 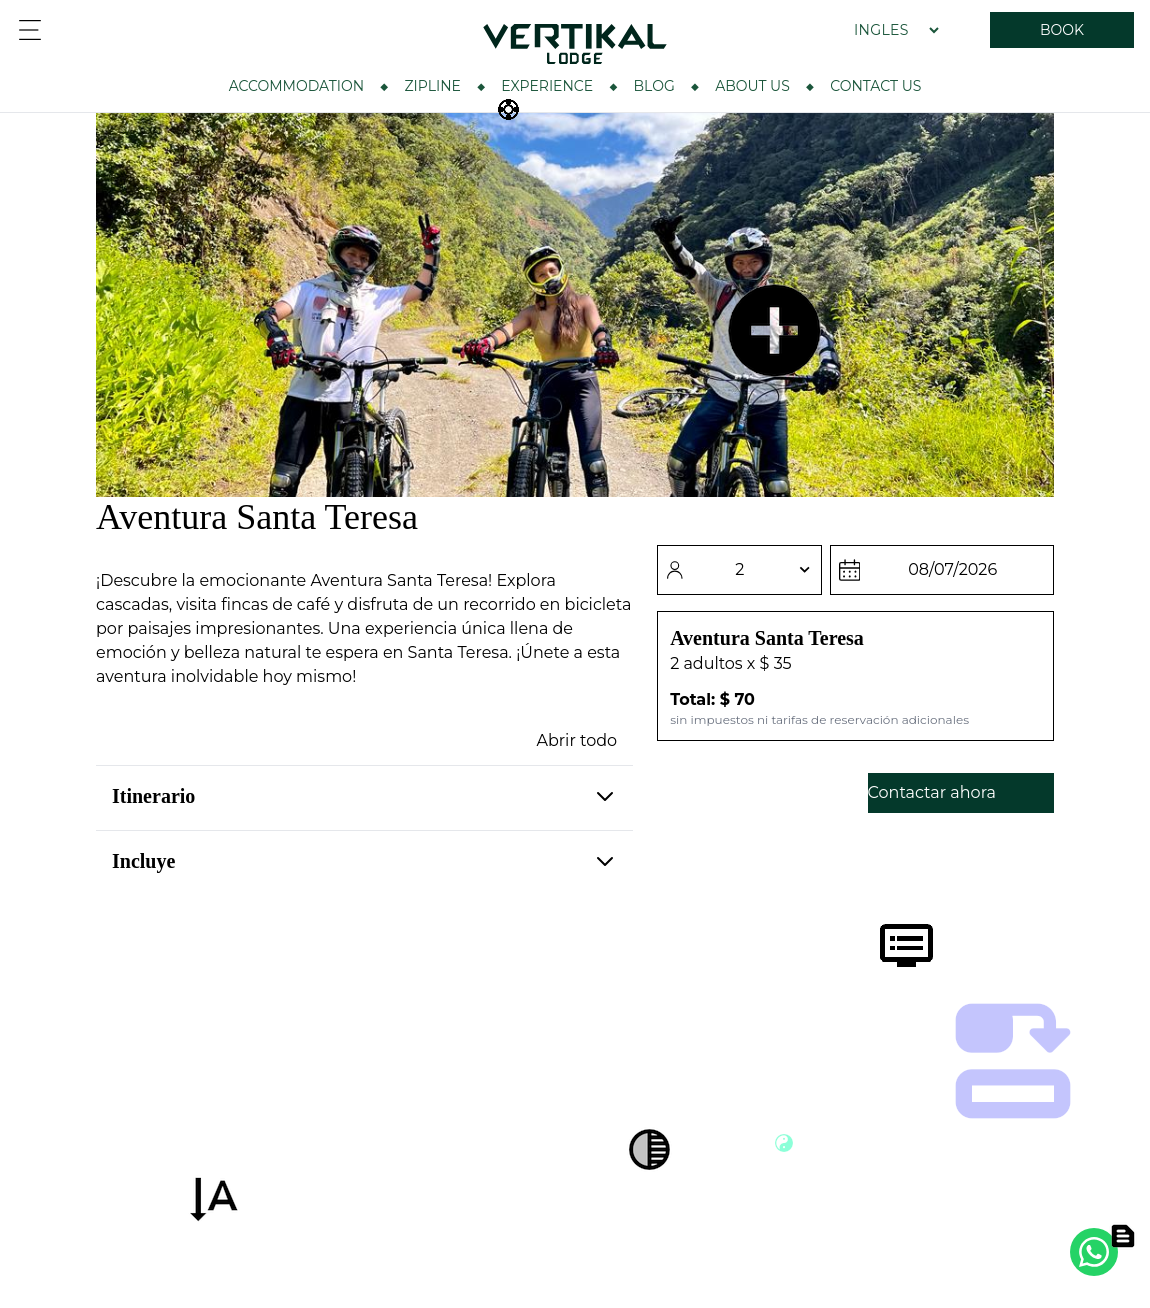 What do you see at coordinates (774, 330) in the screenshot?
I see `add a new item` at bounding box center [774, 330].